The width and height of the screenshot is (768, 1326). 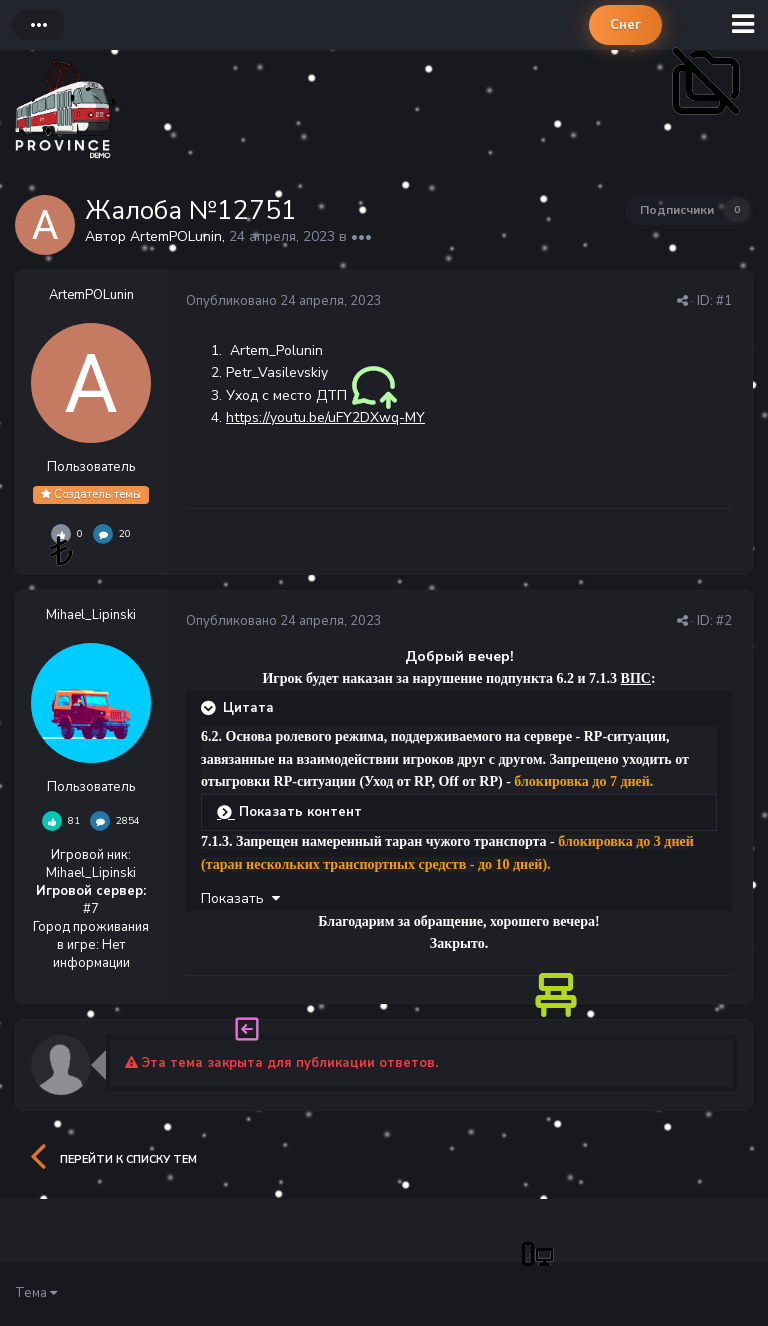 I want to click on folders are disabled or unavailable, so click(x=706, y=81).